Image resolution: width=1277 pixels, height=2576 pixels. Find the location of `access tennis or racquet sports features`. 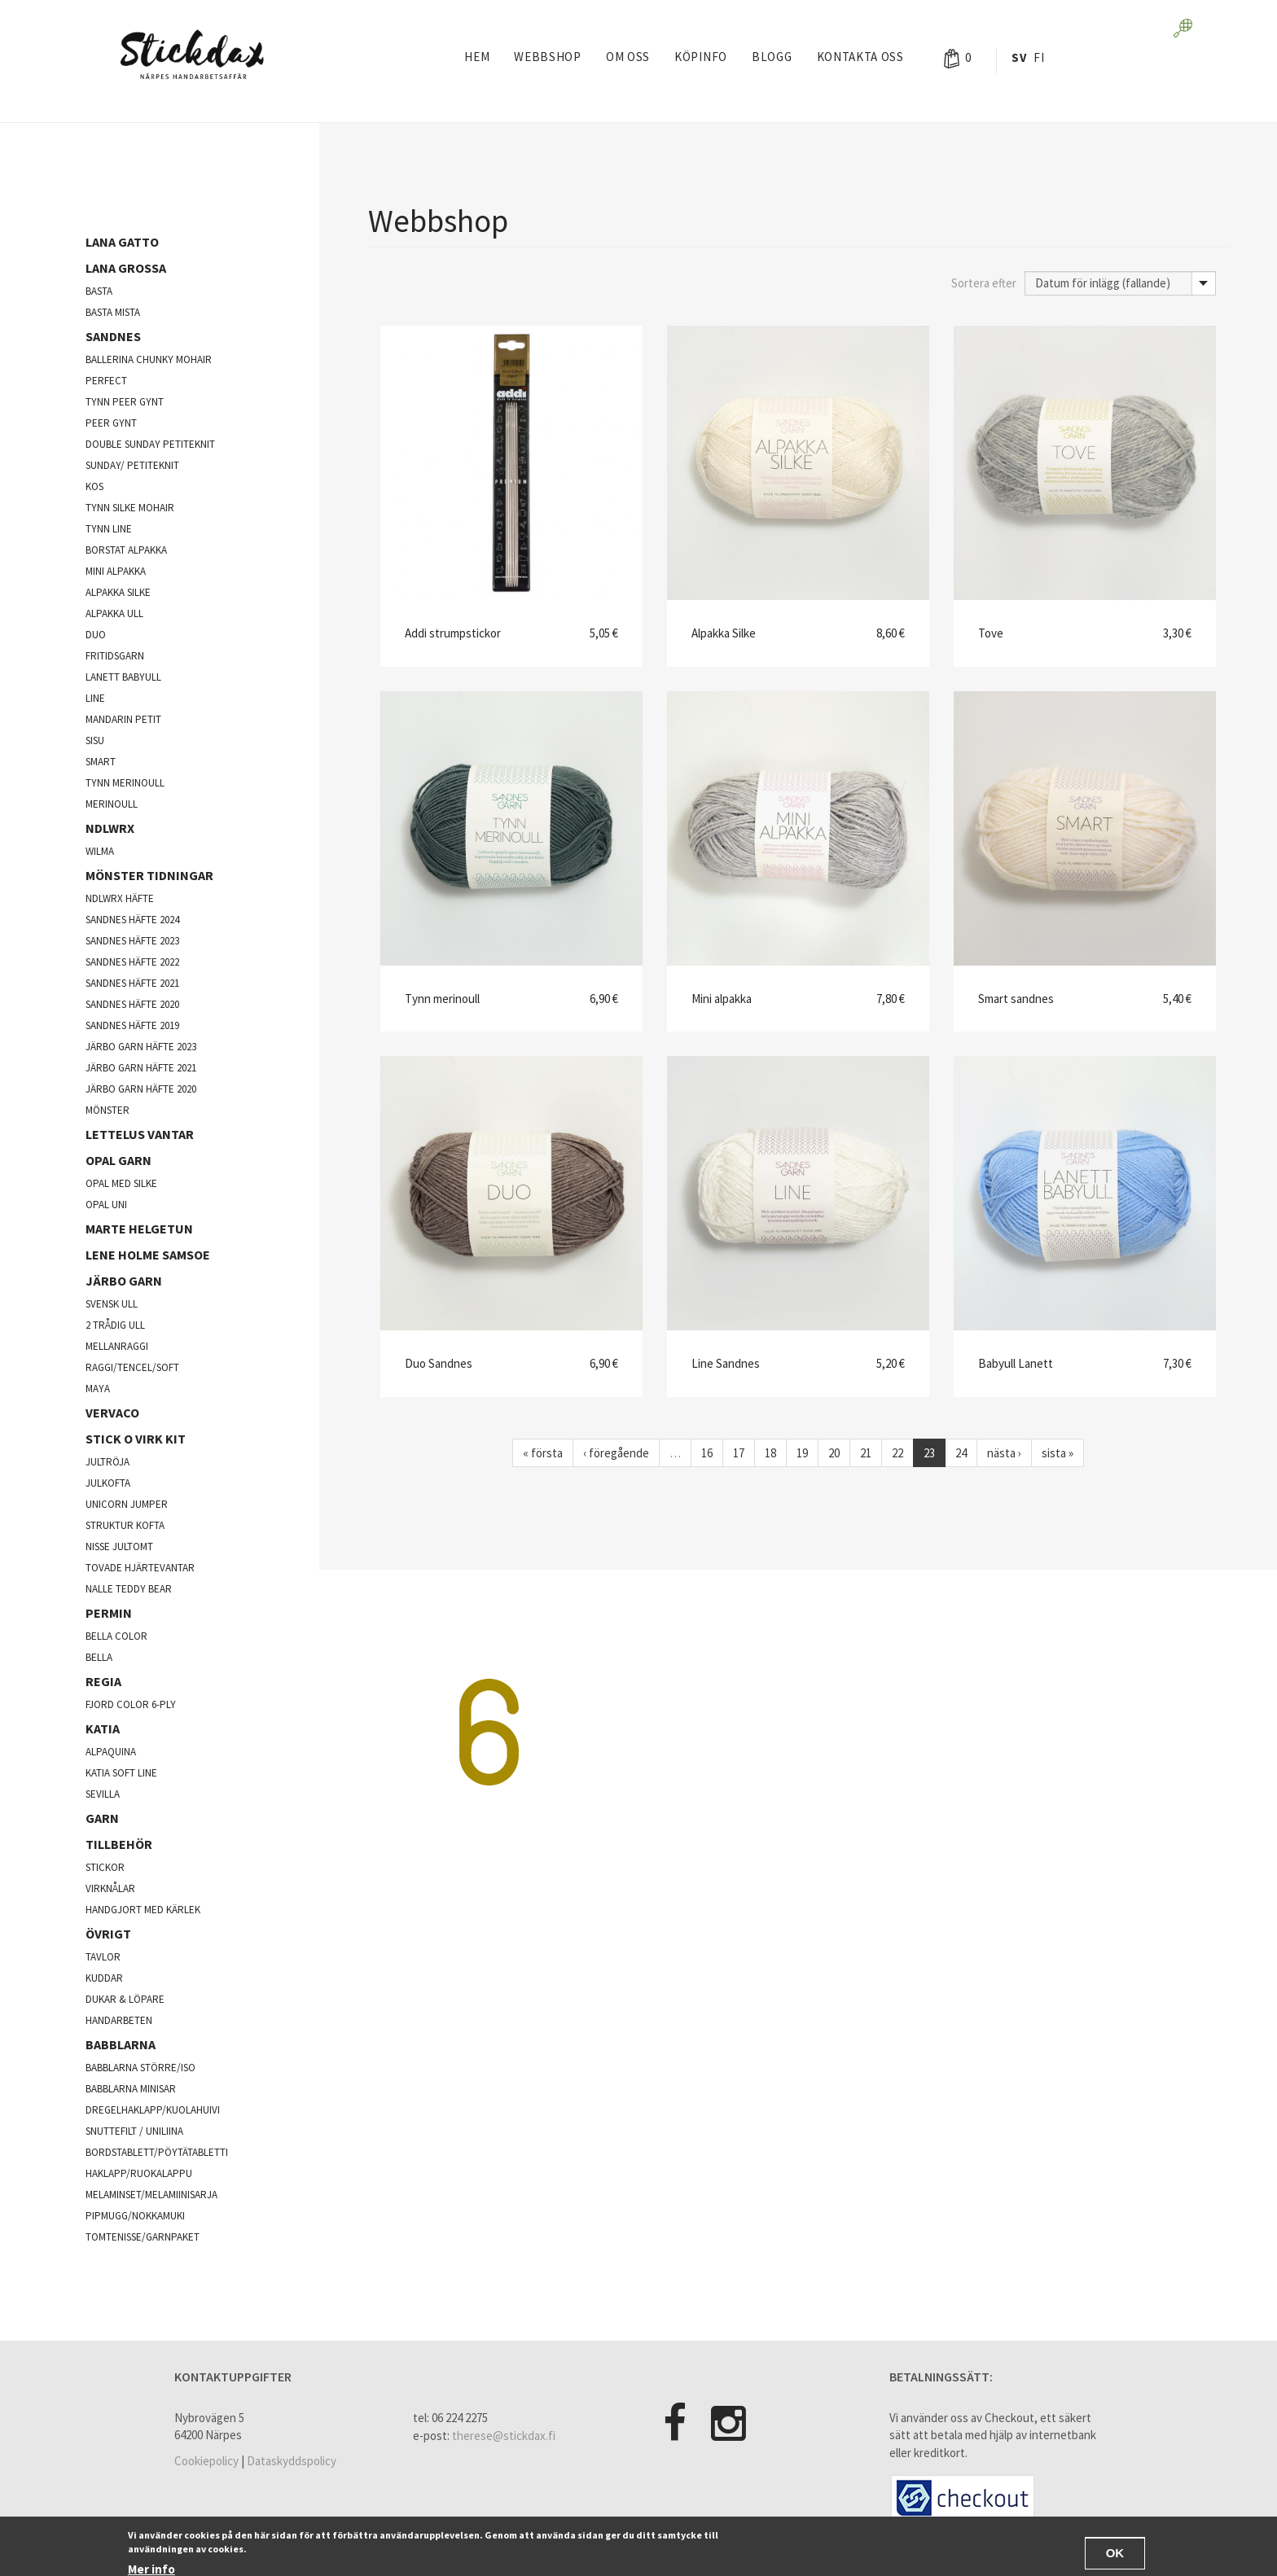

access tennis or racquet sports features is located at coordinates (1183, 28).